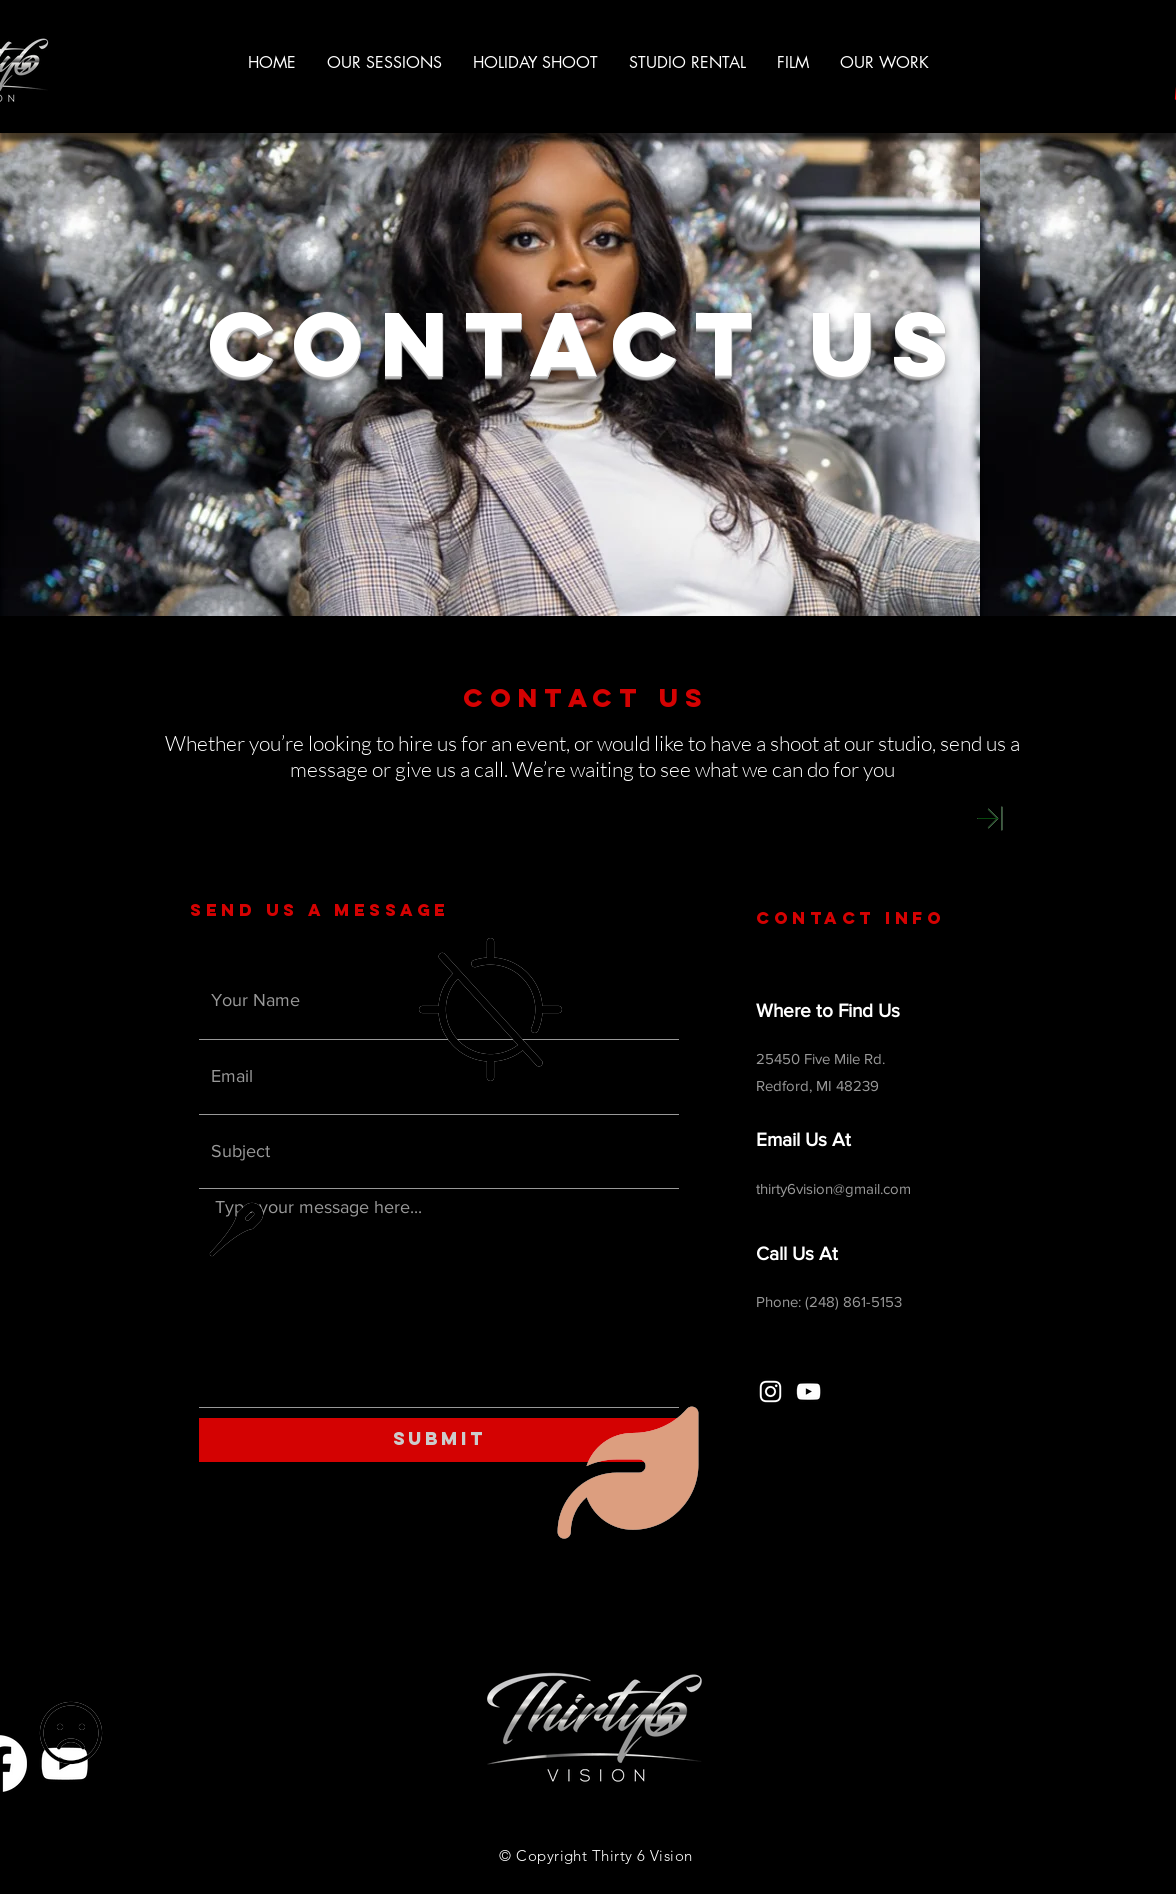 The width and height of the screenshot is (1176, 1894). Describe the element at coordinates (628, 1477) in the screenshot. I see `indicates eco-friendly or sustainable option` at that location.